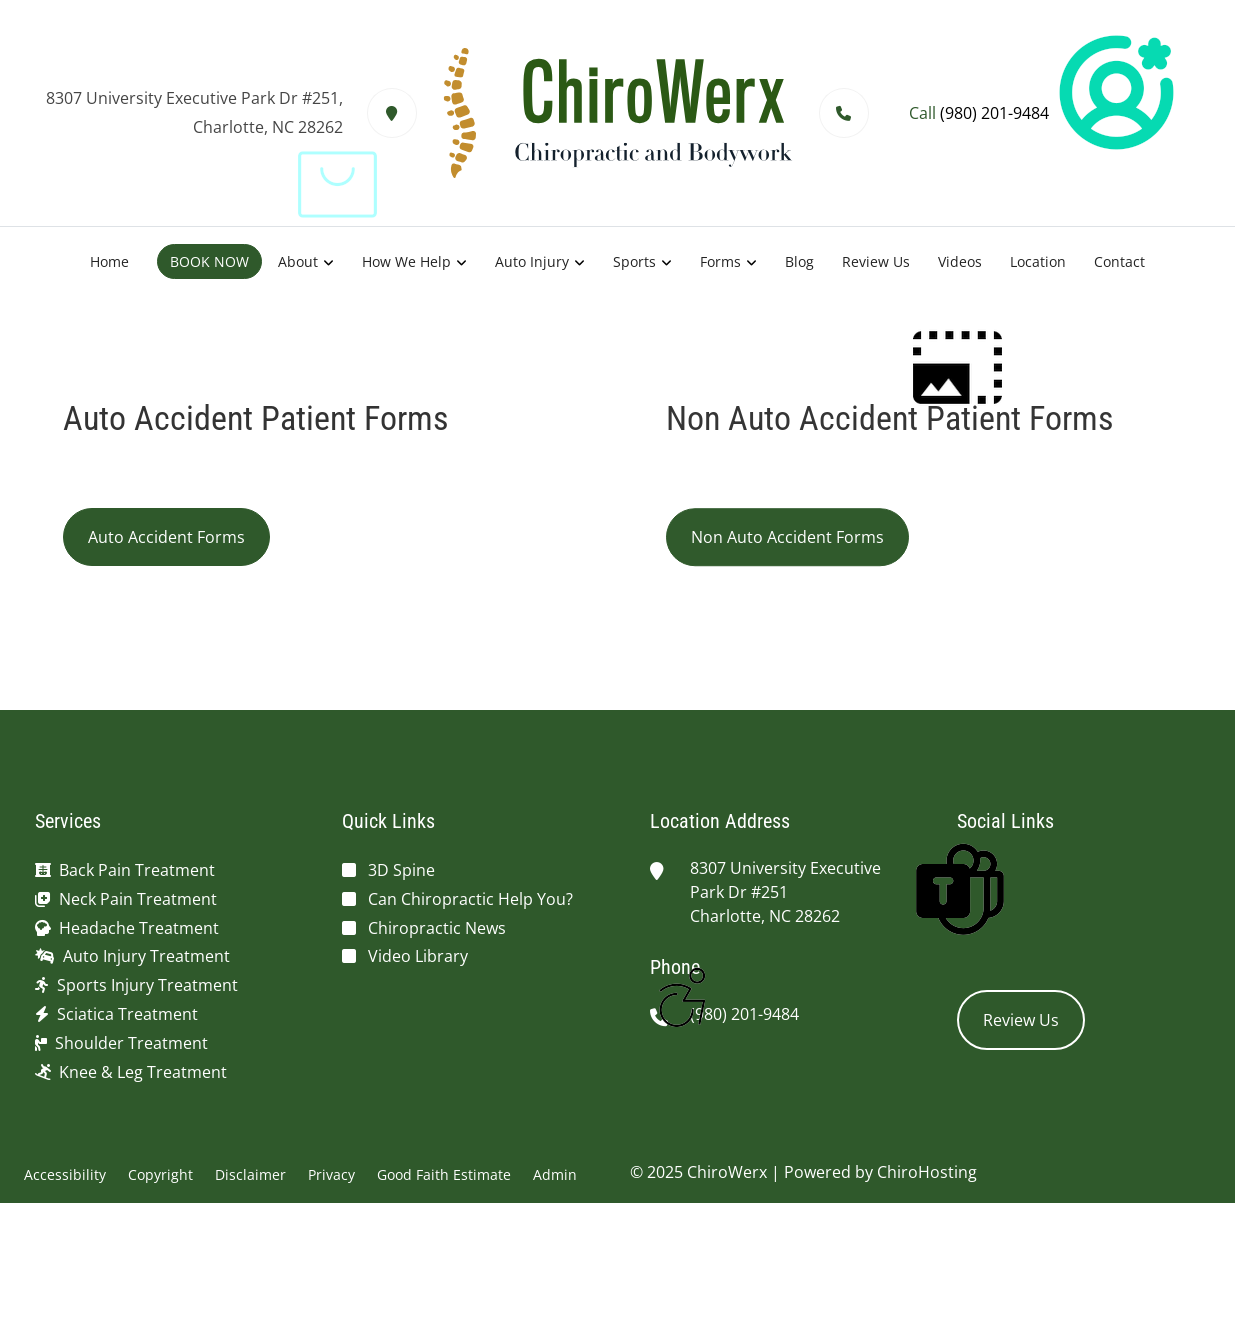  I want to click on indicates wheelchair accessible route or facility, so click(683, 998).